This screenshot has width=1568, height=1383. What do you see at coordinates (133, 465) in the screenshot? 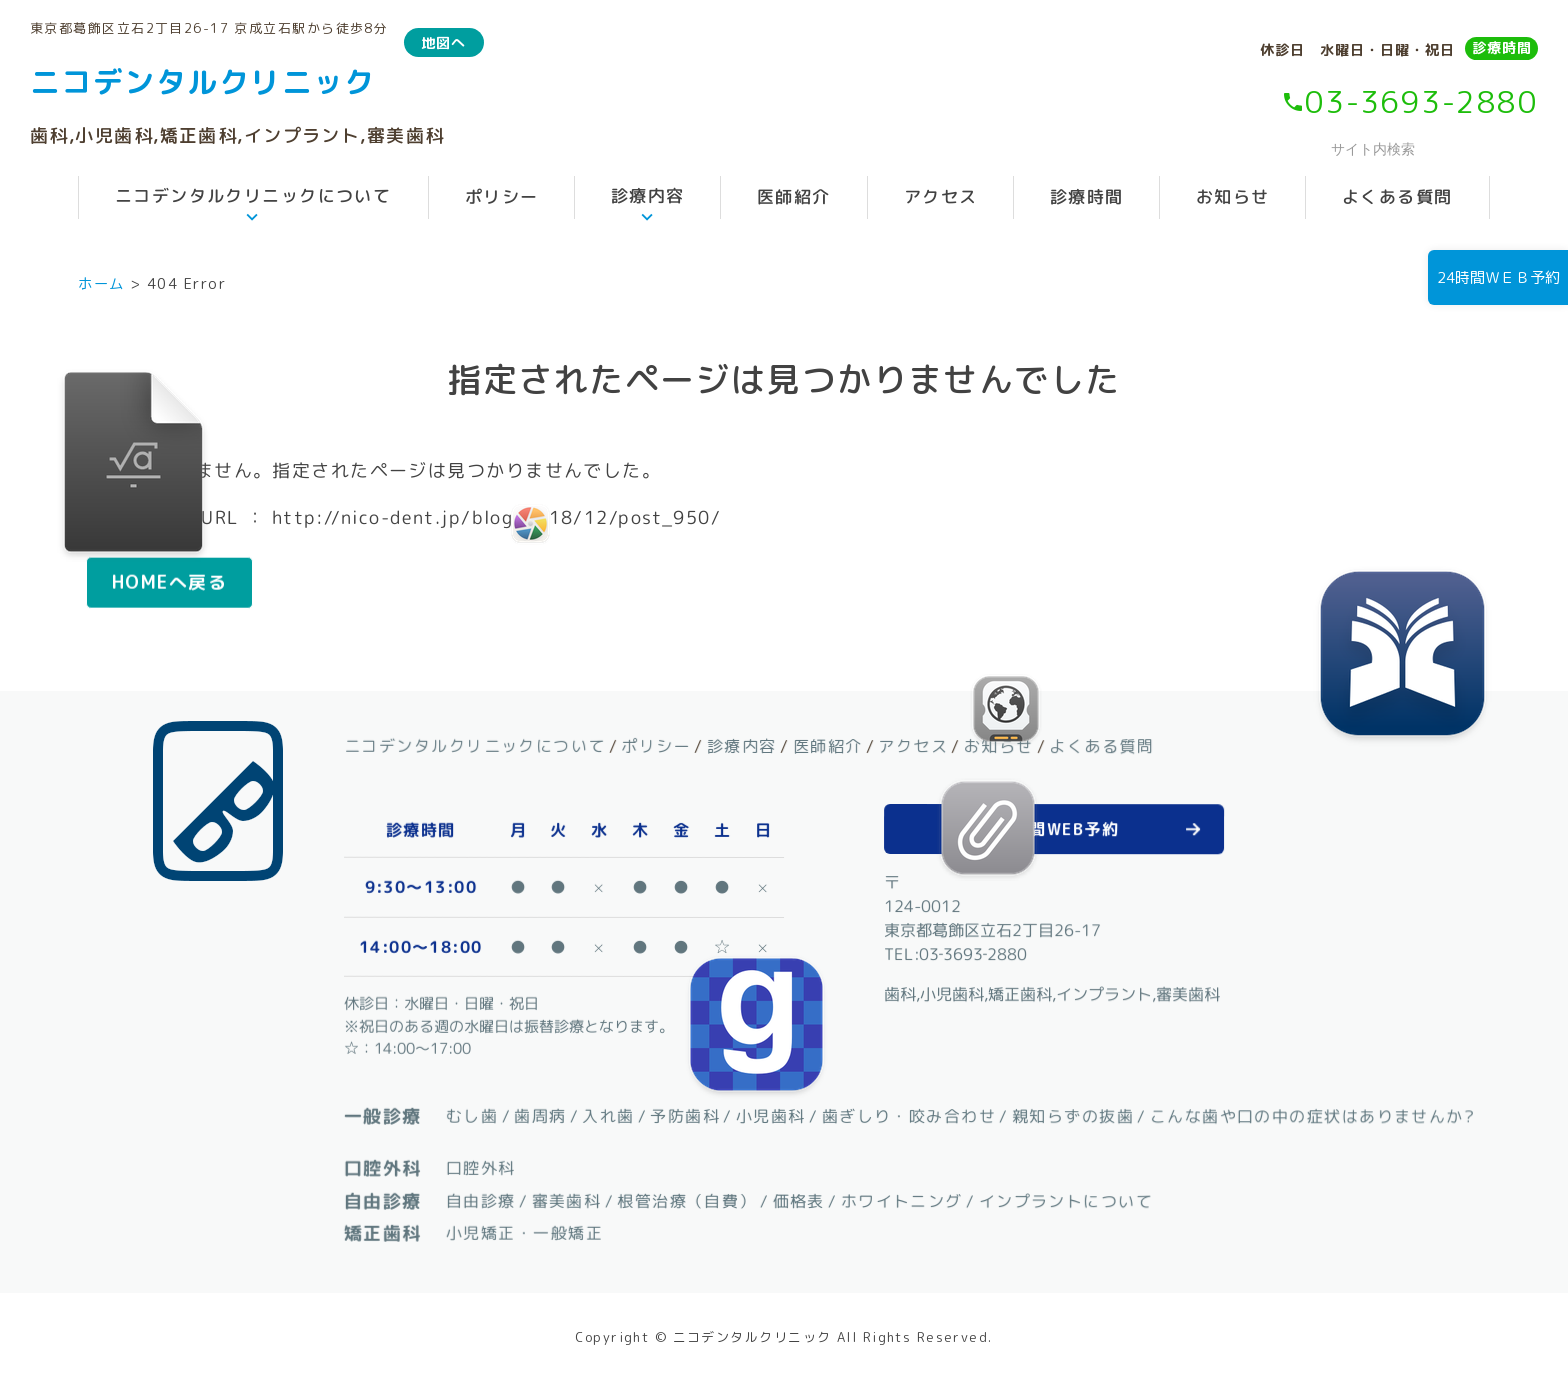
I see `opendocument formula template file` at bounding box center [133, 465].